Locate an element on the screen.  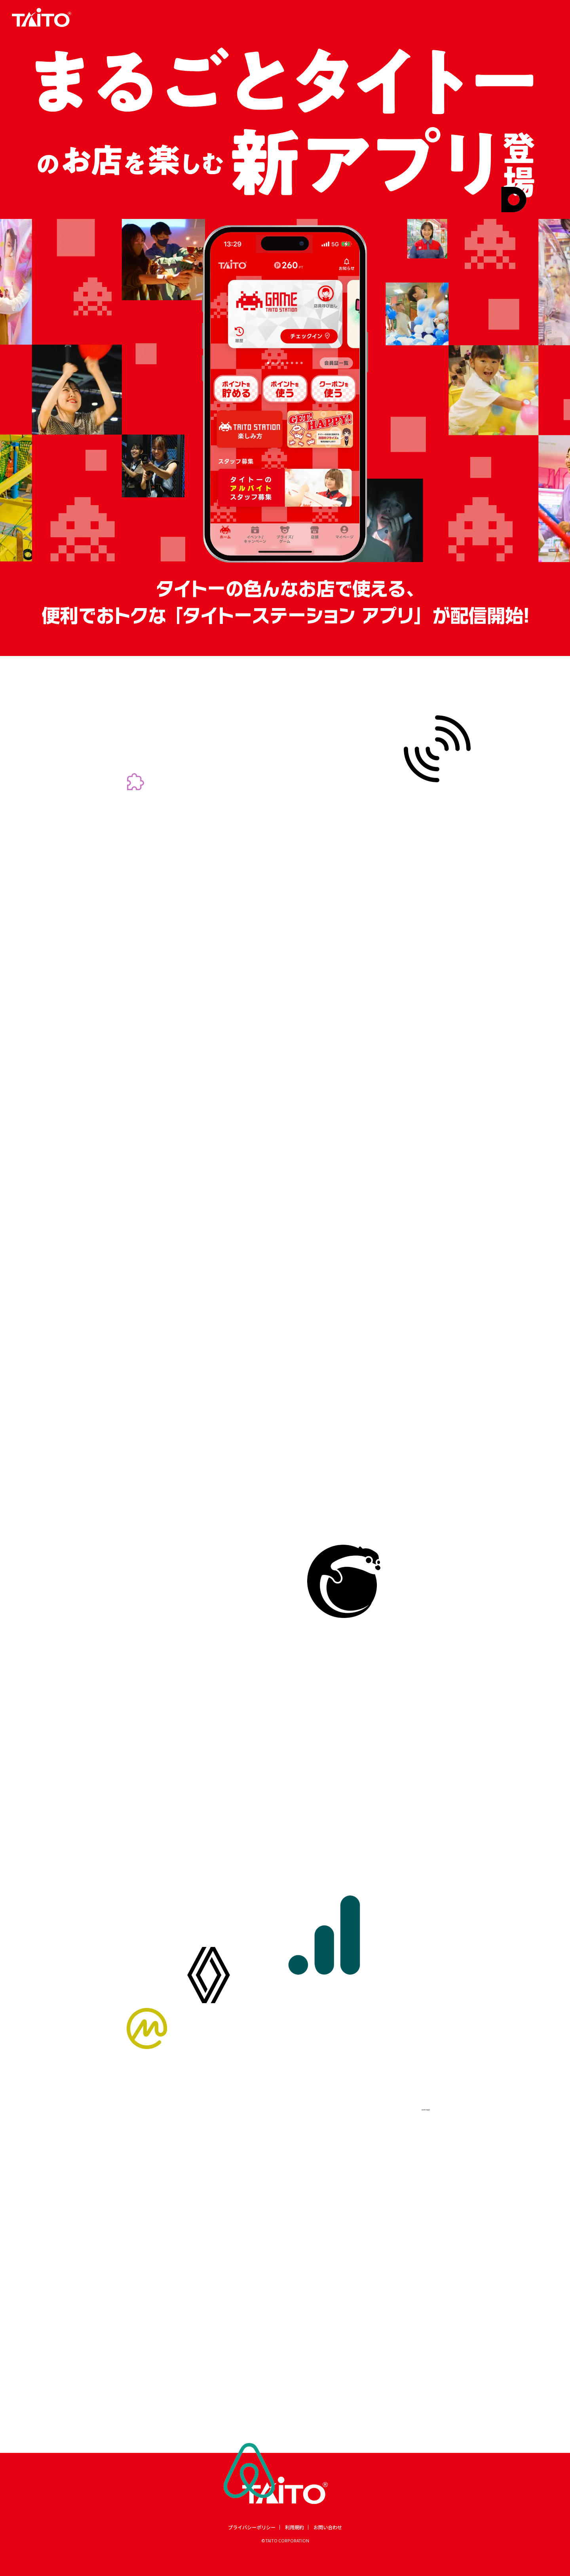
wxt framework logo is located at coordinates (135, 781).